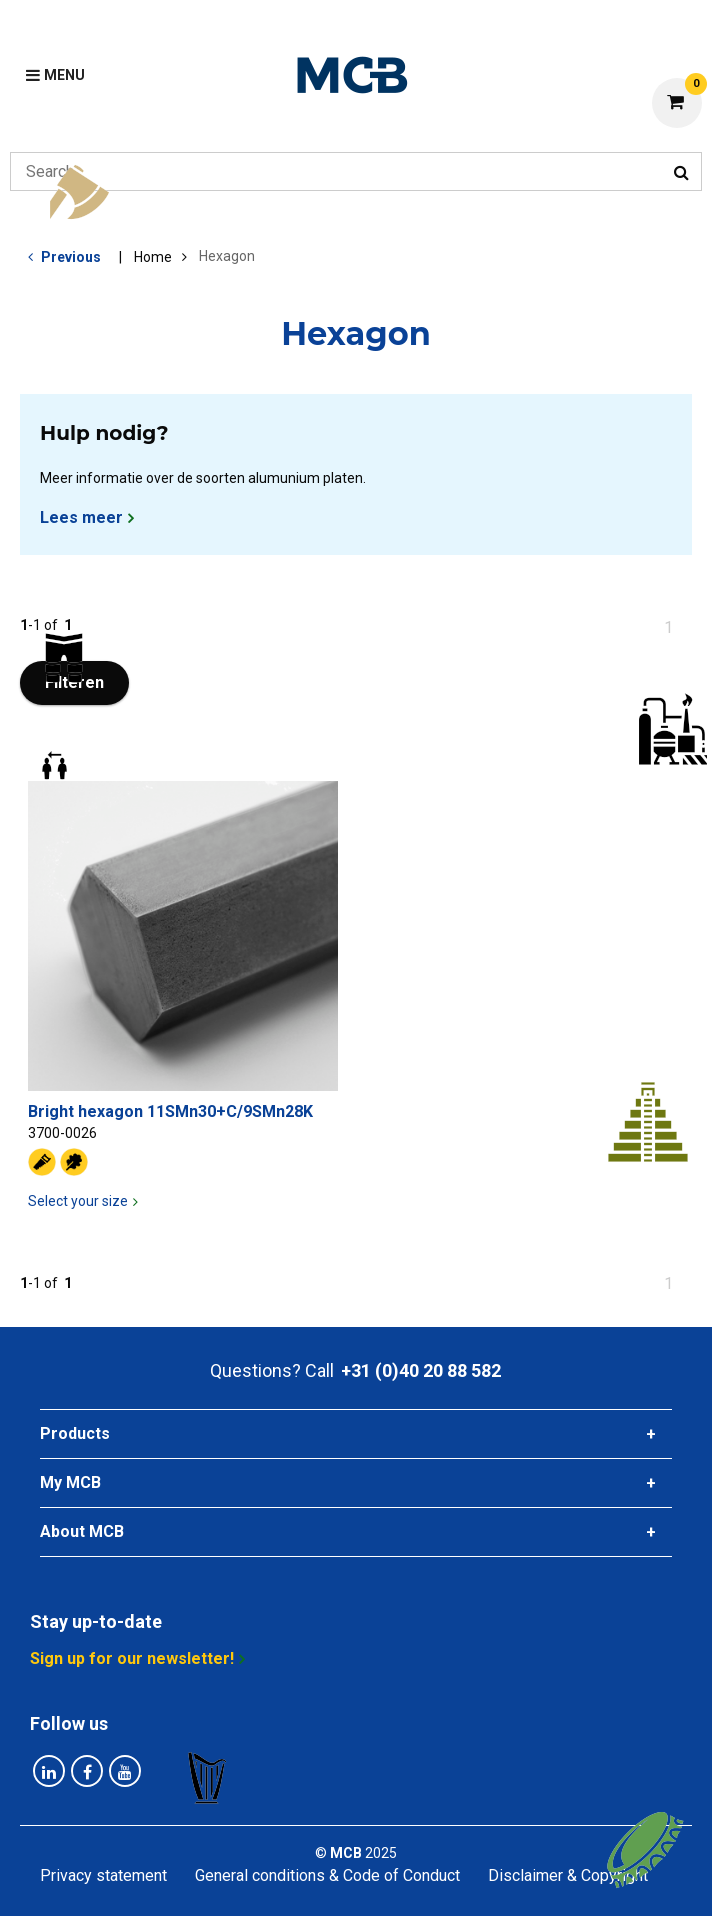 Image resolution: width=712 pixels, height=1916 pixels. Describe the element at coordinates (673, 729) in the screenshot. I see `access refinery or processing facility in game` at that location.